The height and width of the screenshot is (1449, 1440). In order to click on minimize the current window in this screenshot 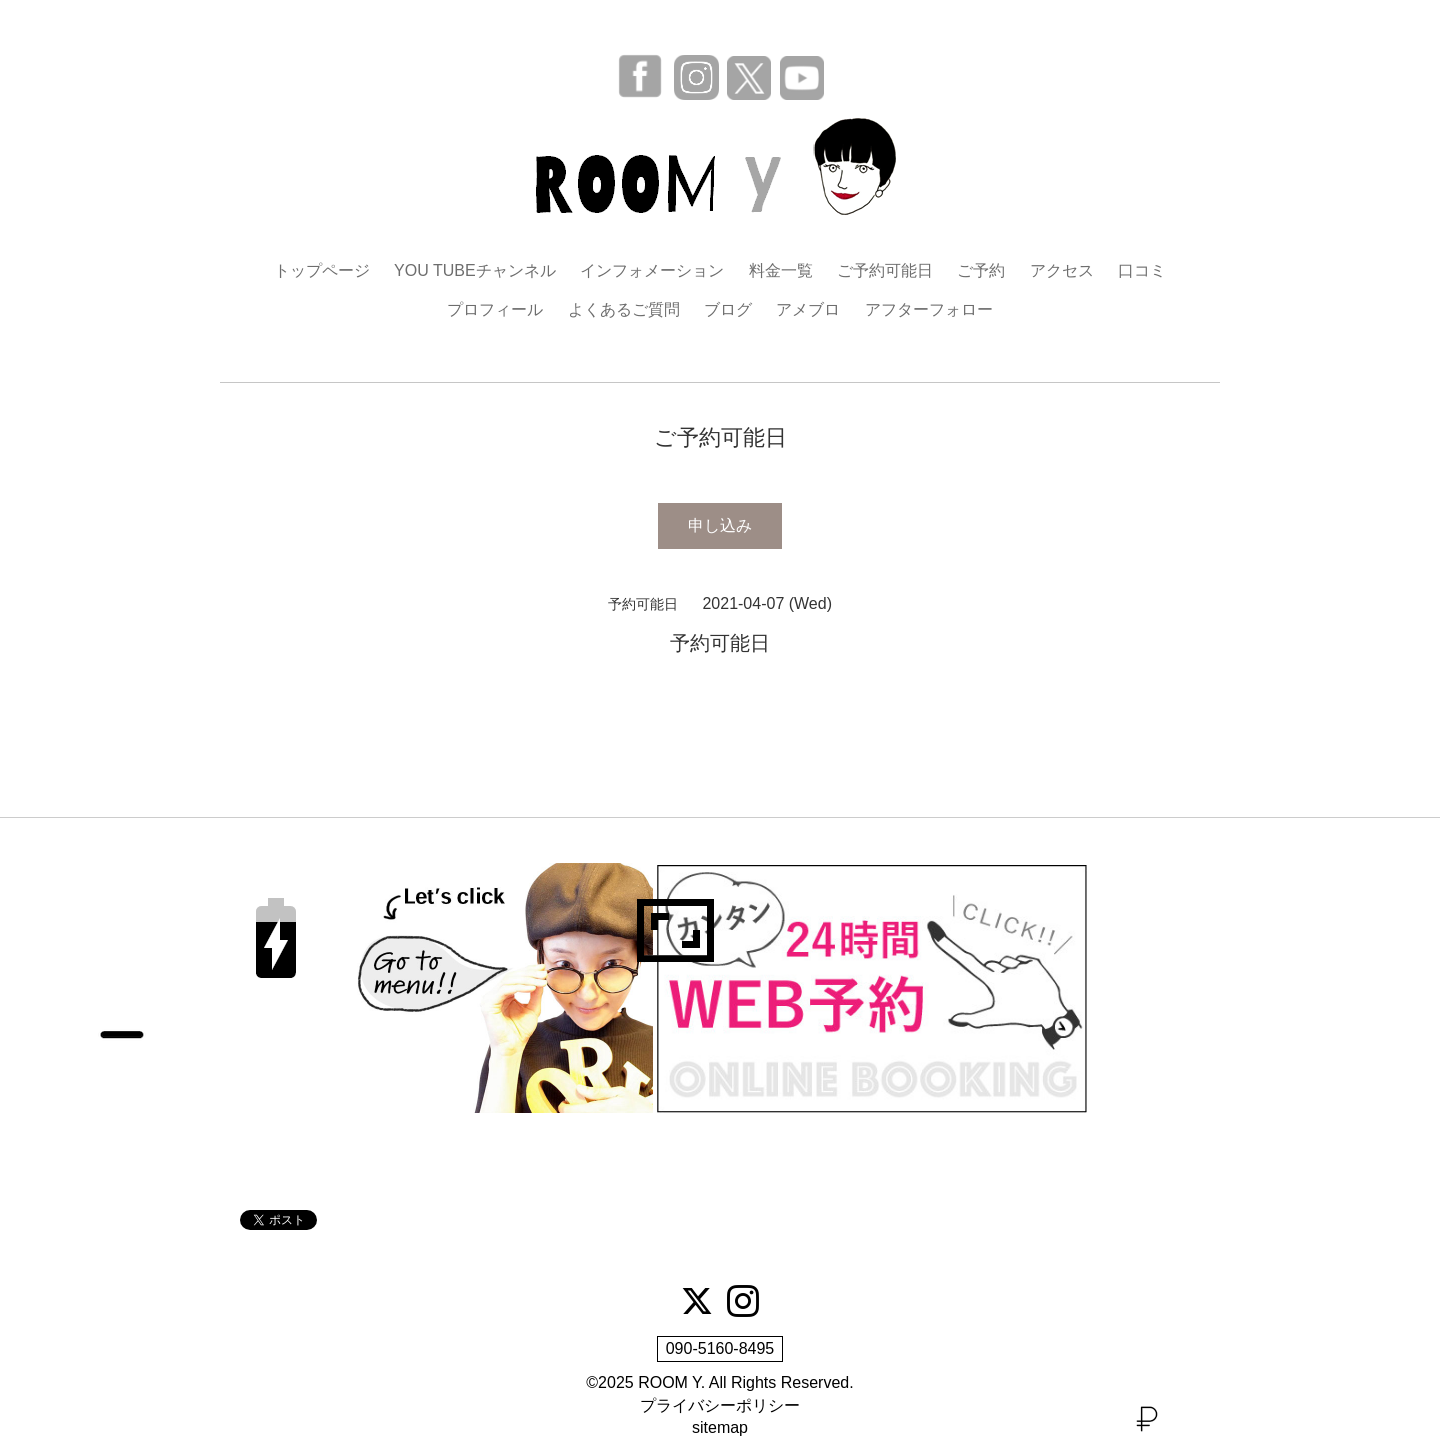, I will do `click(122, 1006)`.